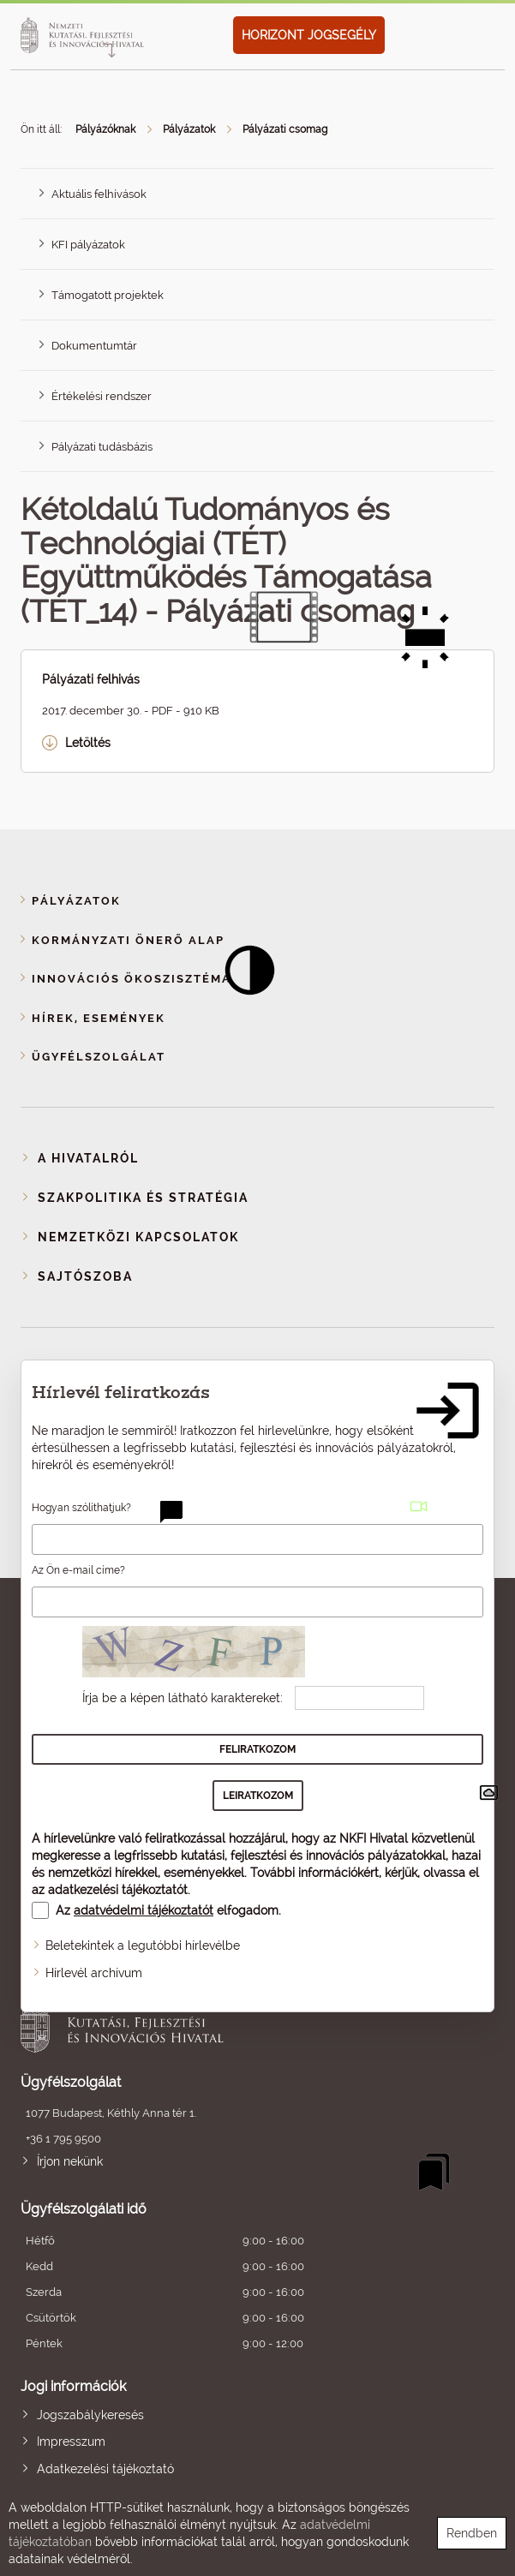  What do you see at coordinates (447, 1410) in the screenshot?
I see `sign in to your account` at bounding box center [447, 1410].